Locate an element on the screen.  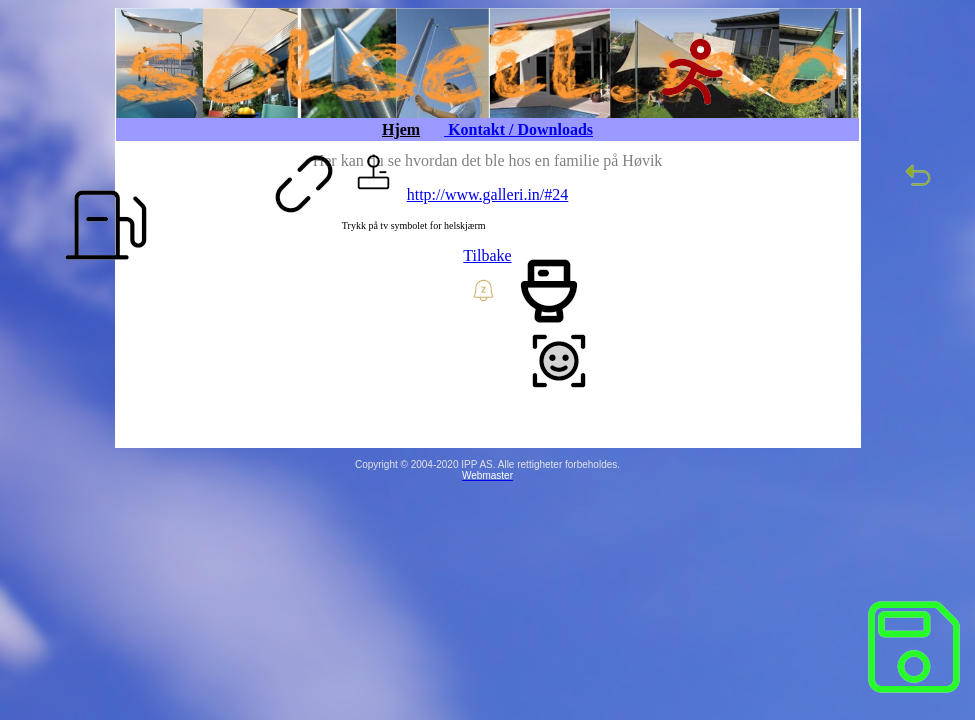
scan face to unlock or authenticate is located at coordinates (559, 361).